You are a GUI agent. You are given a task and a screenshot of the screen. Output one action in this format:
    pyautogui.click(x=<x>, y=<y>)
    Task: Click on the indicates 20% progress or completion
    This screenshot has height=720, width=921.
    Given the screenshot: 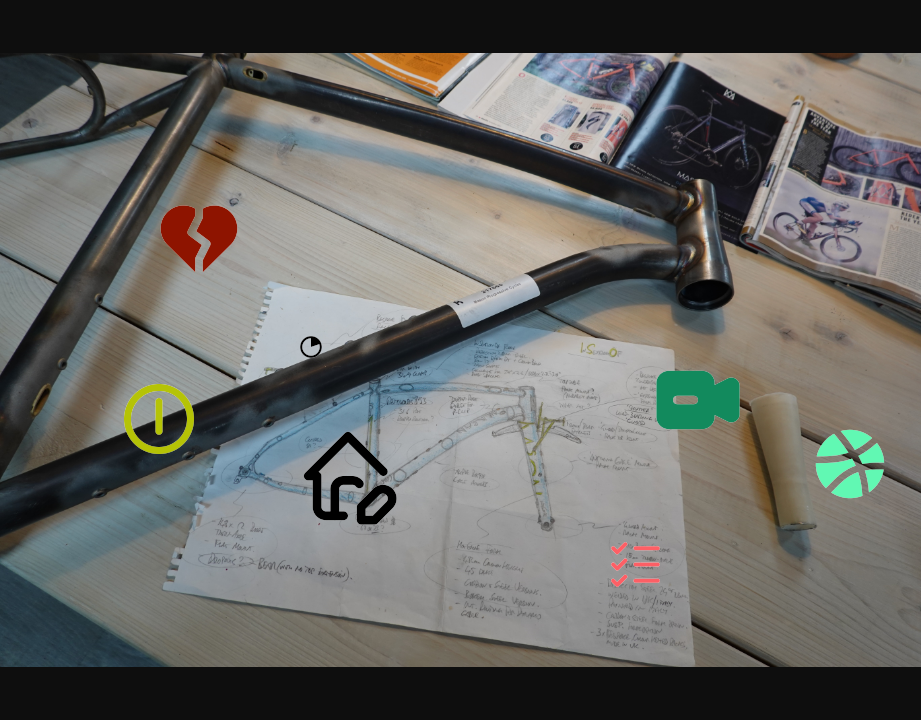 What is the action you would take?
    pyautogui.click(x=311, y=347)
    